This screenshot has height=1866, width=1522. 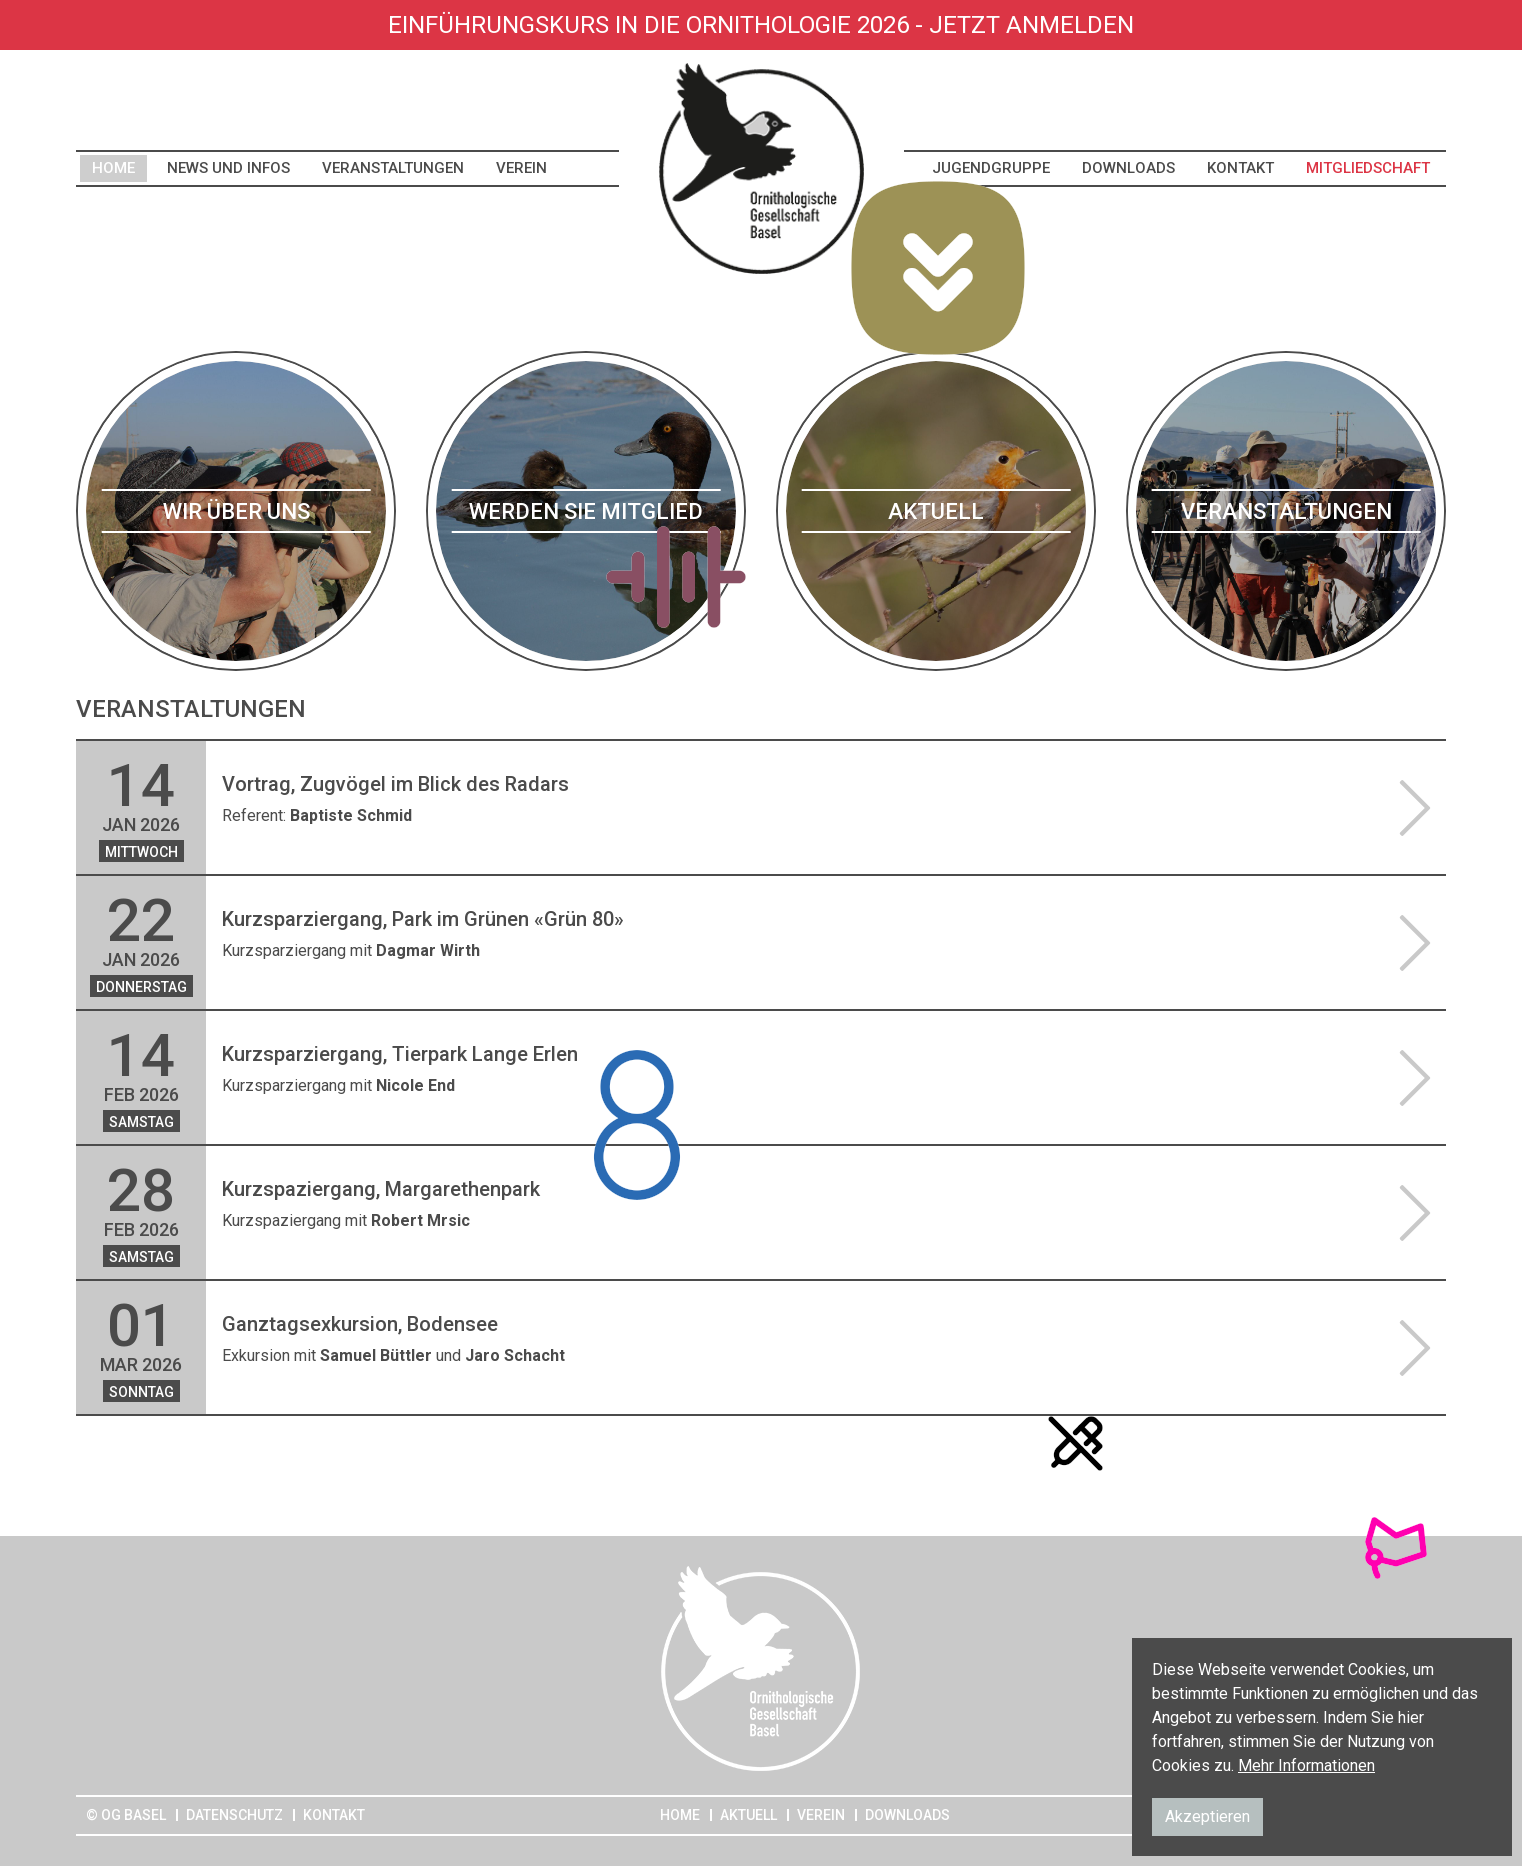 What do you see at coordinates (676, 577) in the screenshot?
I see `view battery circuit or power connection status` at bounding box center [676, 577].